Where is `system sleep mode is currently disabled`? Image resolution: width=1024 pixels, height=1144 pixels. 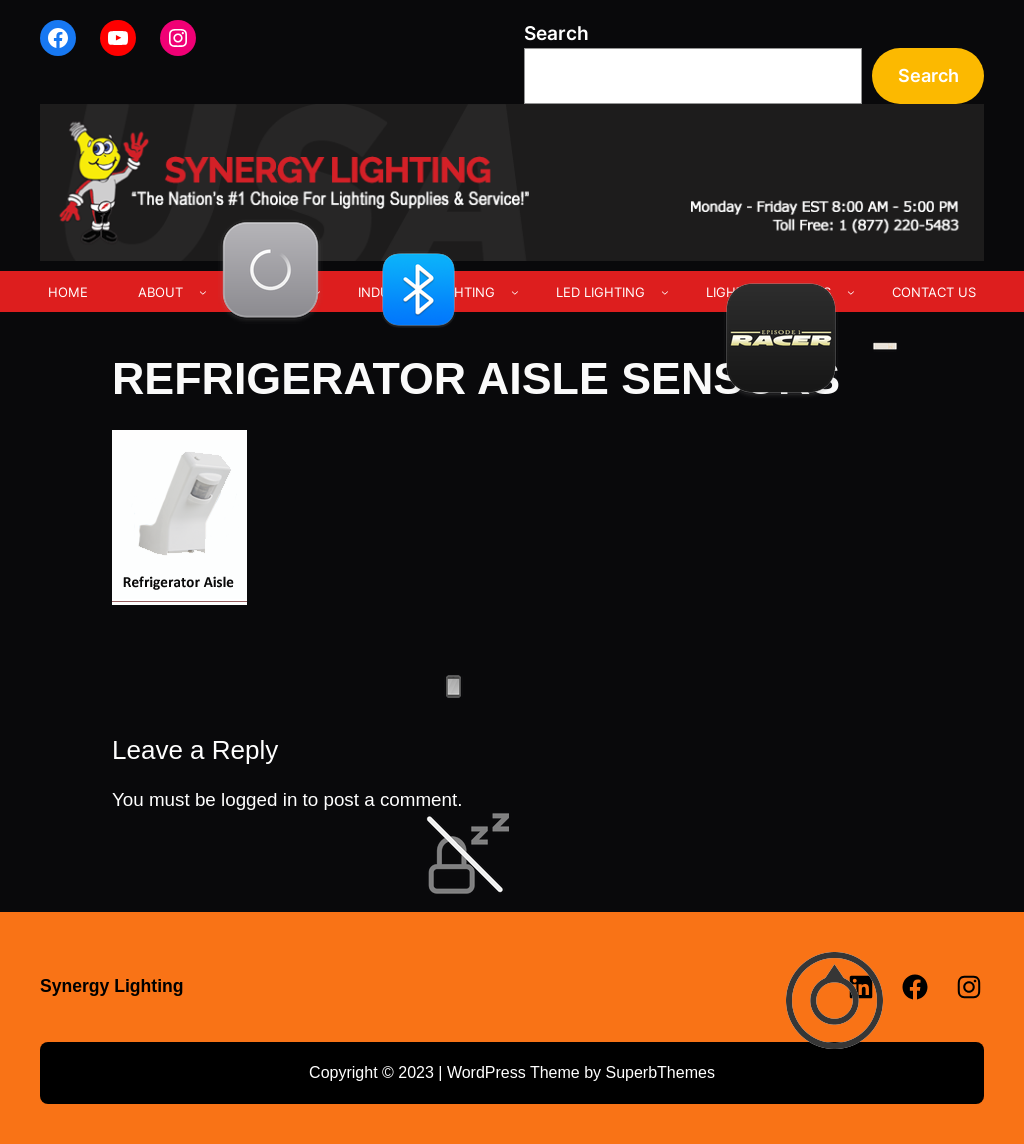 system sleep mode is currently disabled is located at coordinates (467, 853).